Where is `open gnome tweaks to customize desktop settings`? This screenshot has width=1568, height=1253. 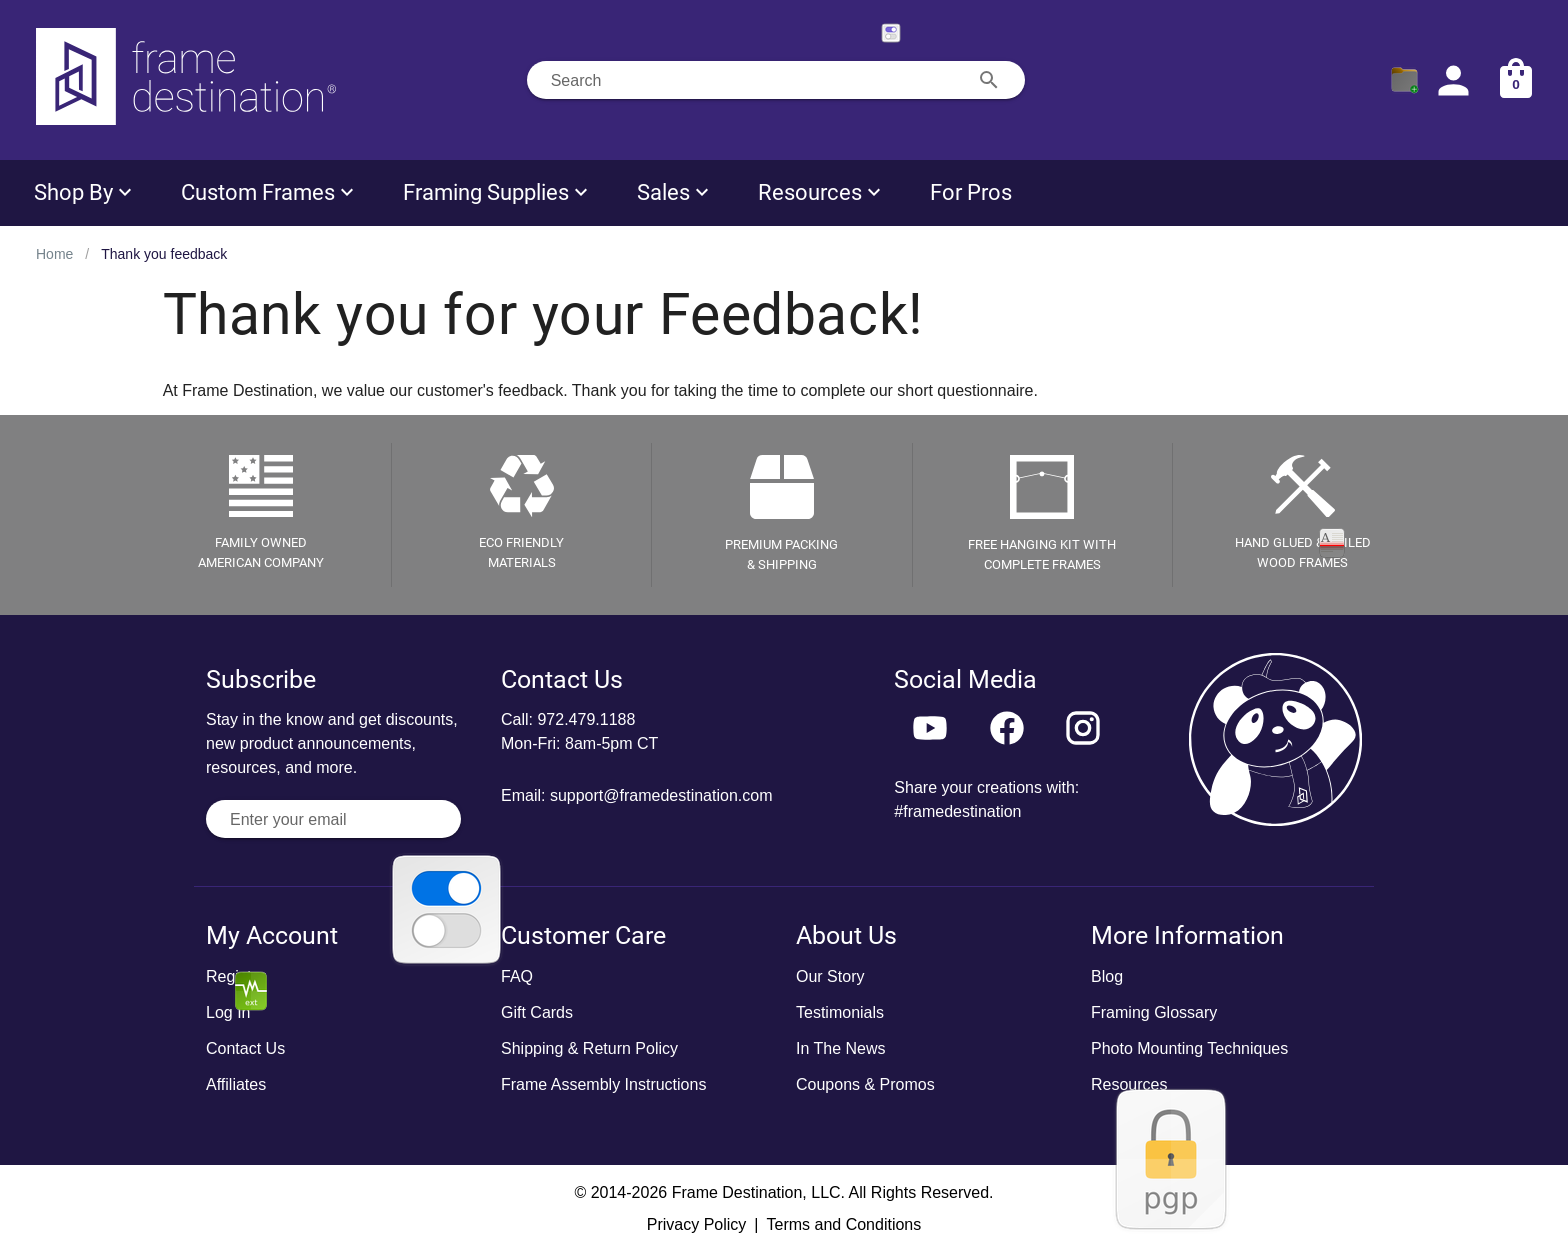
open gnome tweaks to customize desktop settings is located at coordinates (446, 909).